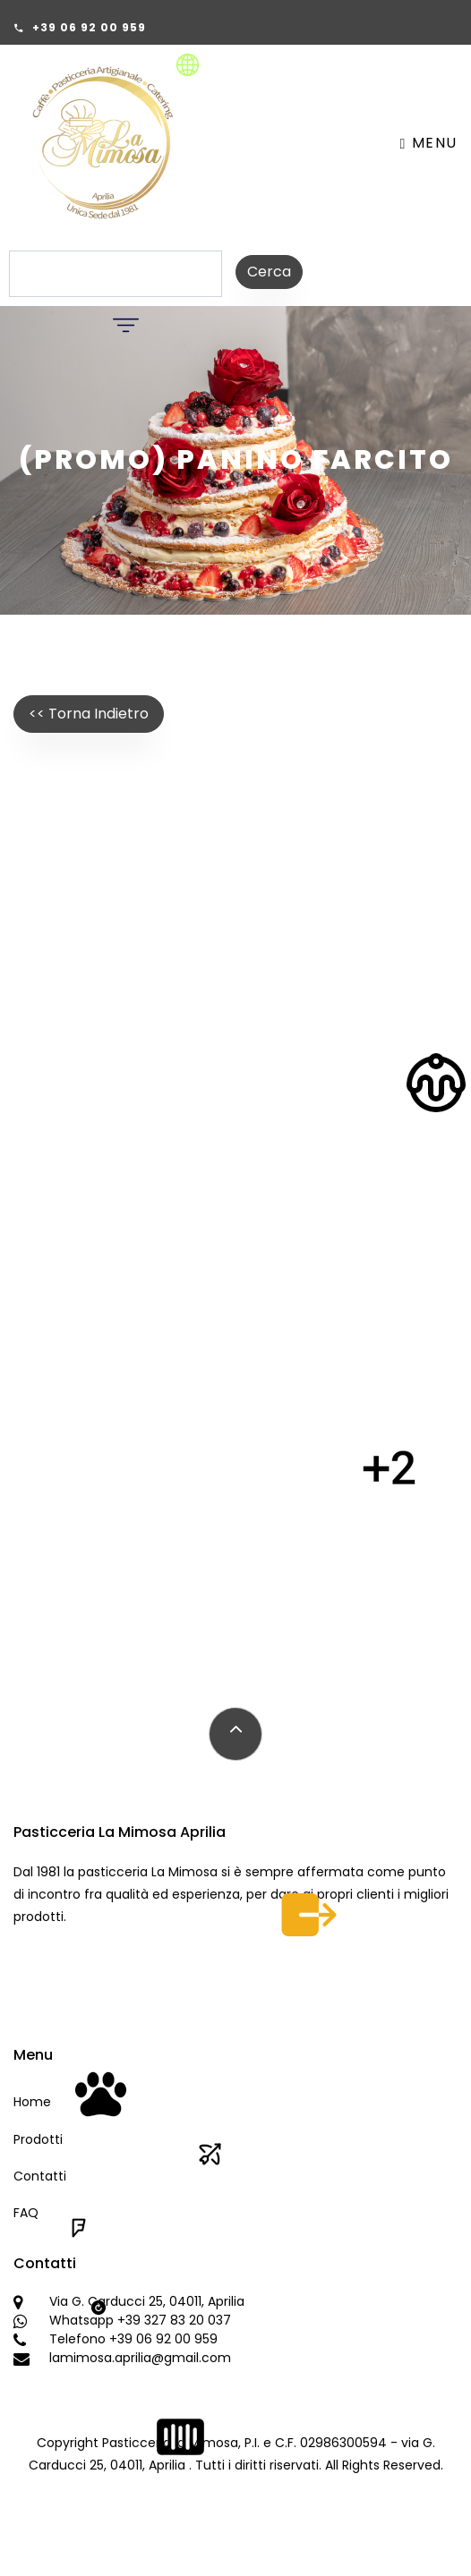 This screenshot has width=471, height=2576. What do you see at coordinates (309, 1915) in the screenshot?
I see `log out of your account` at bounding box center [309, 1915].